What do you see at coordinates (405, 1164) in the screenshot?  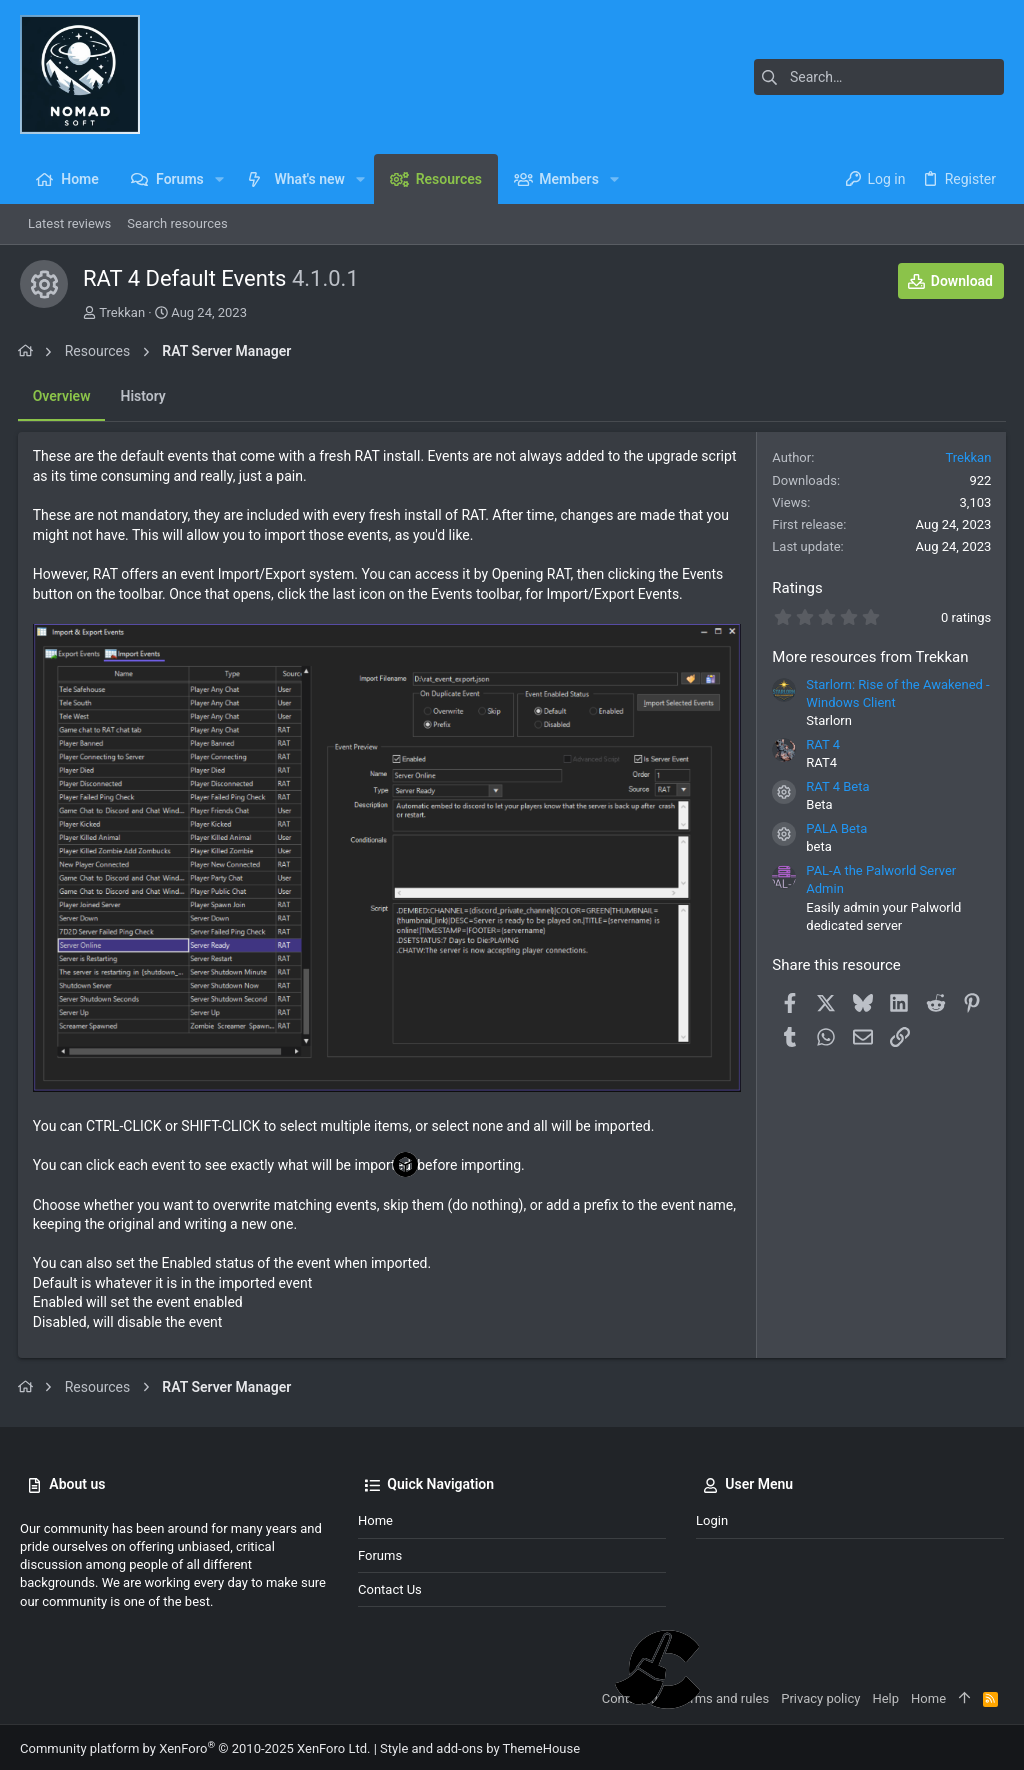 I see `open sketchfab to view 3d models` at bounding box center [405, 1164].